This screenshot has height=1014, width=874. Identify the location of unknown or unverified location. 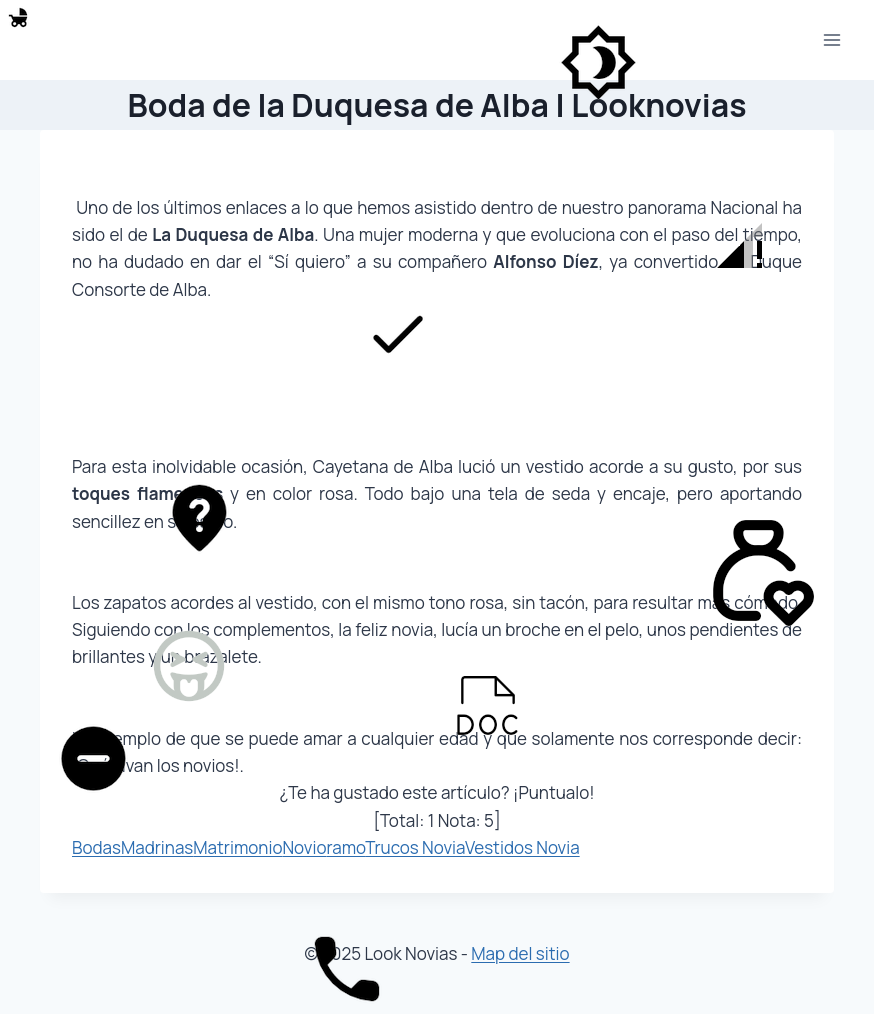
(199, 518).